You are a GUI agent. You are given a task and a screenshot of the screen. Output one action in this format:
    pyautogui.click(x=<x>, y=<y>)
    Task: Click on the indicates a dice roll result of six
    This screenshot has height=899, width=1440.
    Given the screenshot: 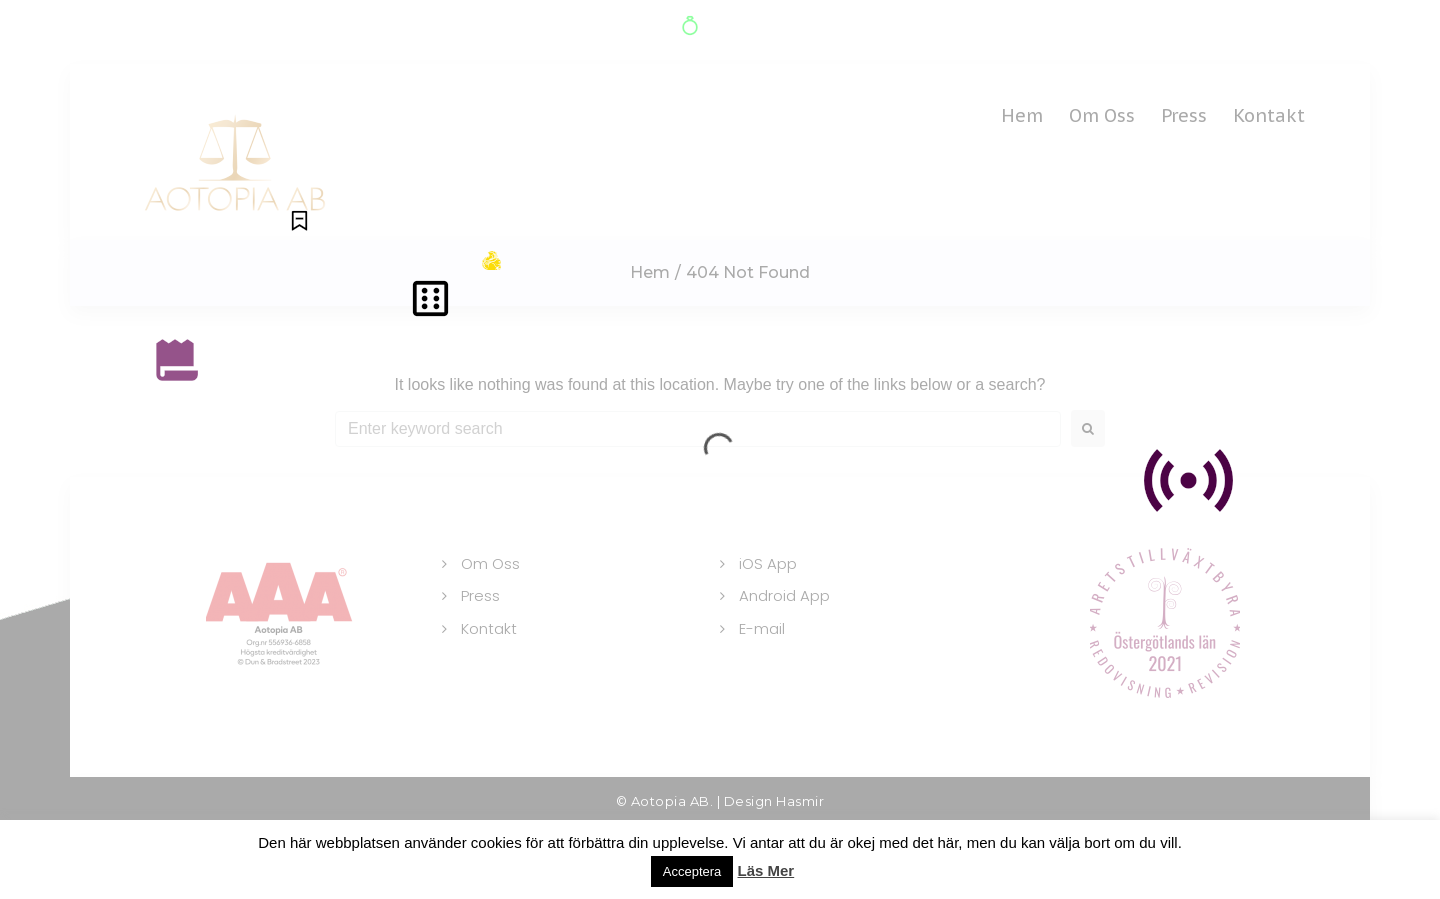 What is the action you would take?
    pyautogui.click(x=430, y=298)
    